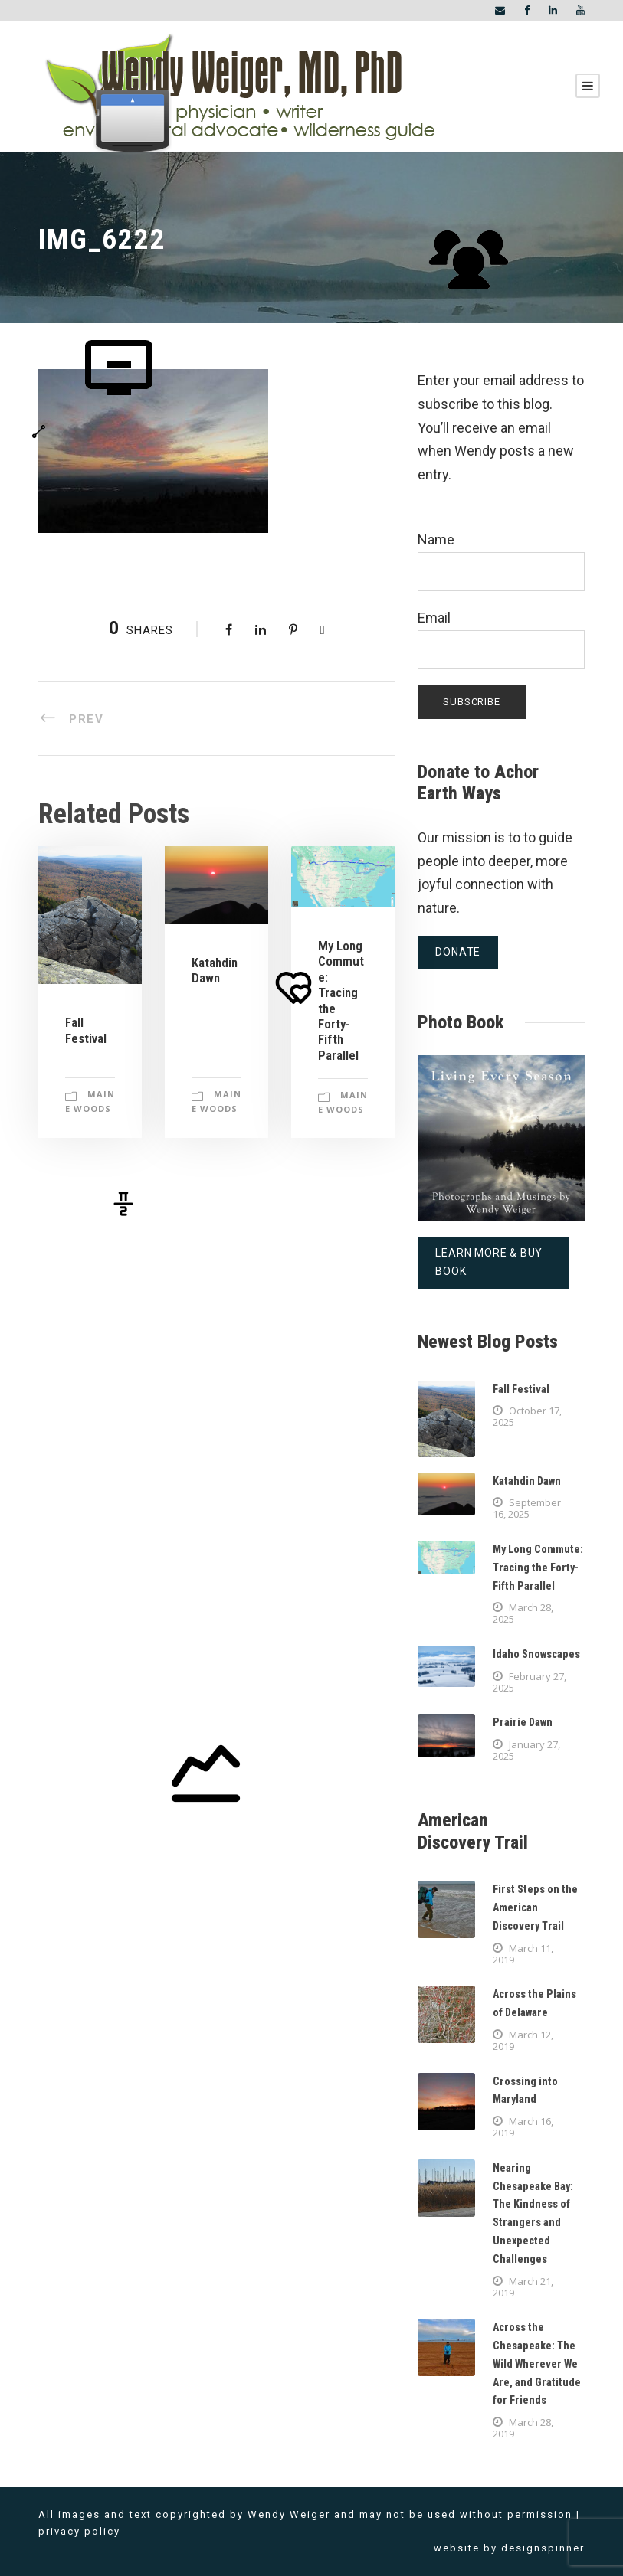 The image size is (623, 2576). Describe the element at coordinates (293, 988) in the screenshot. I see `view liked or favorited items` at that location.